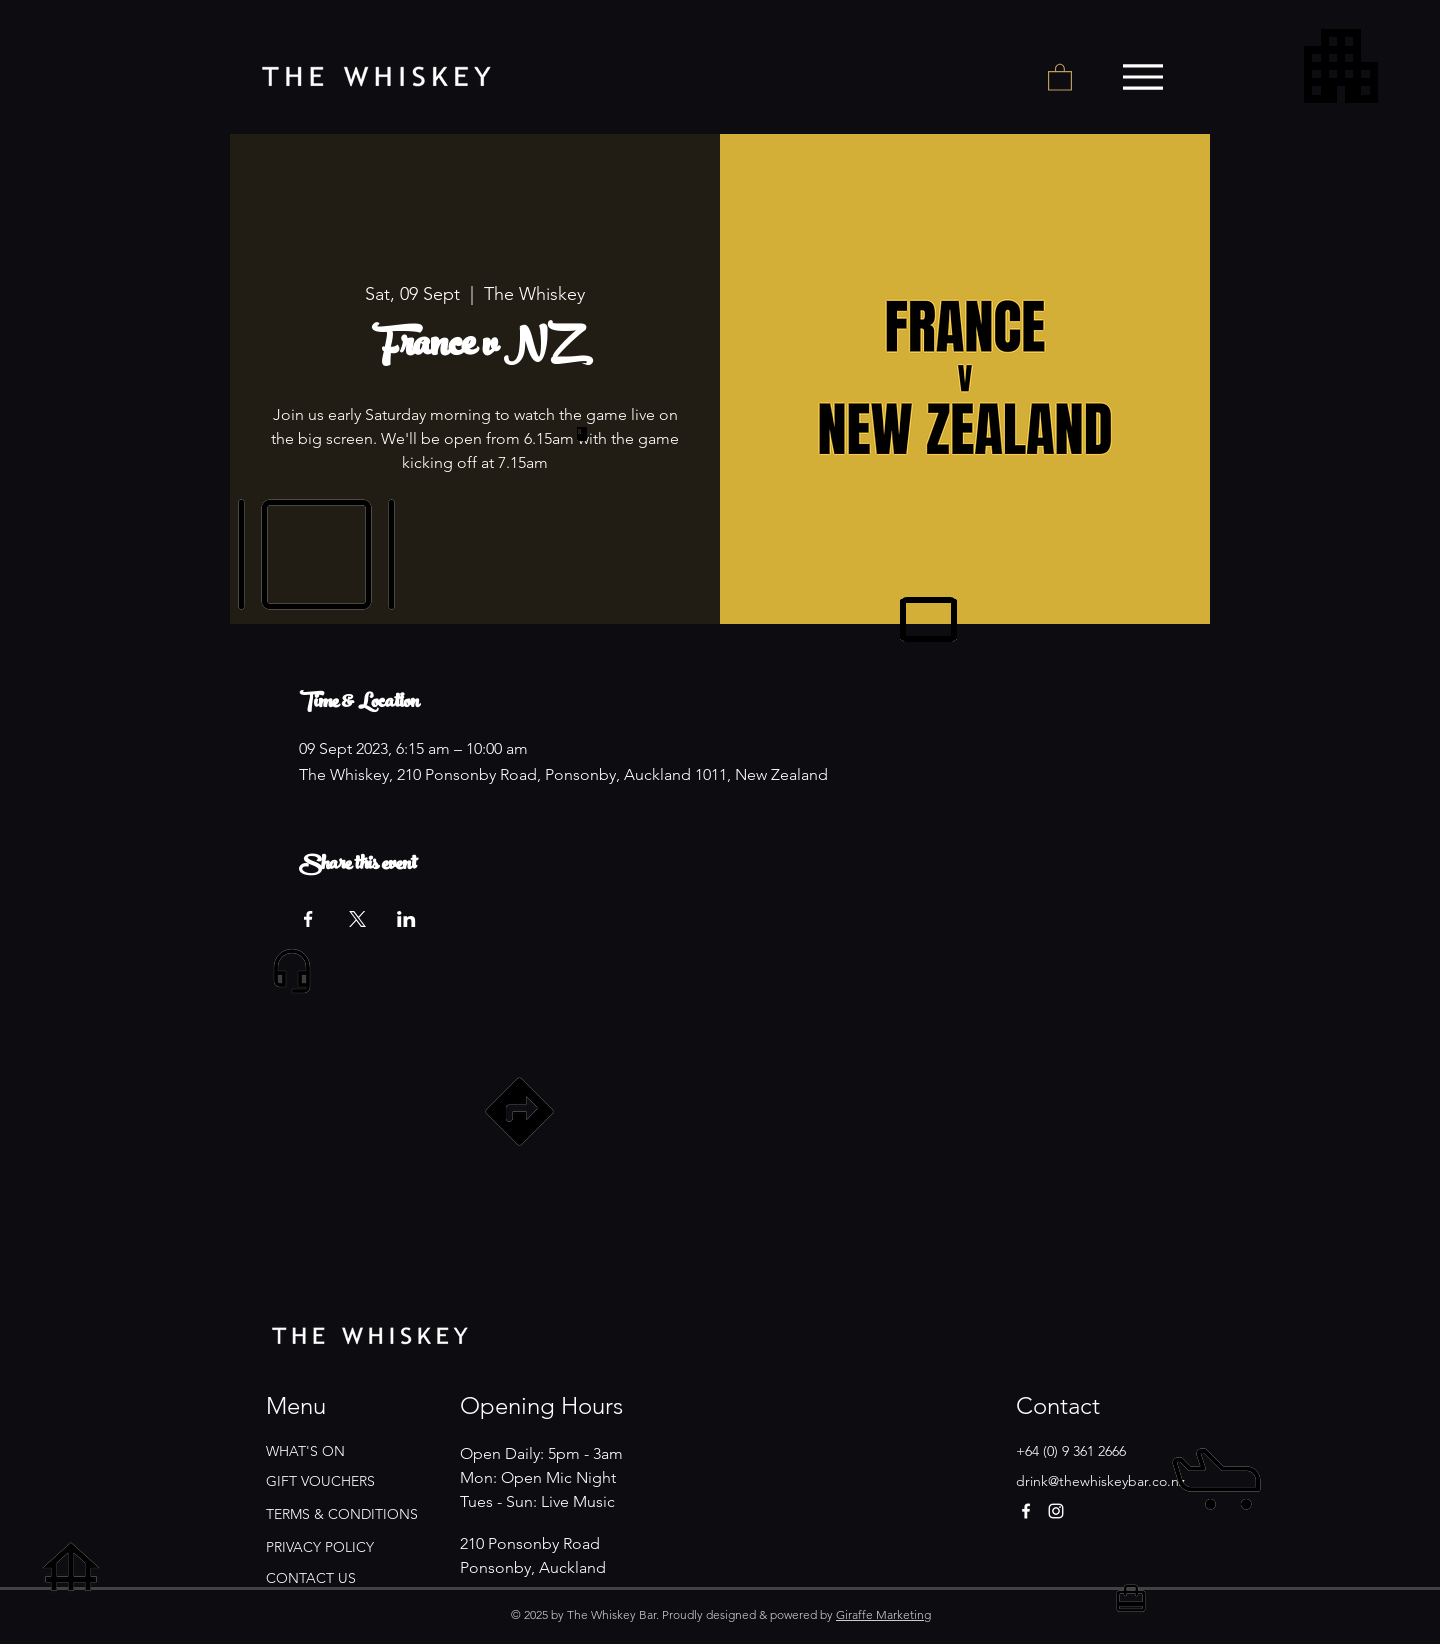 This screenshot has width=1440, height=1644. What do you see at coordinates (316, 554) in the screenshot?
I see `start a slideshow presentation` at bounding box center [316, 554].